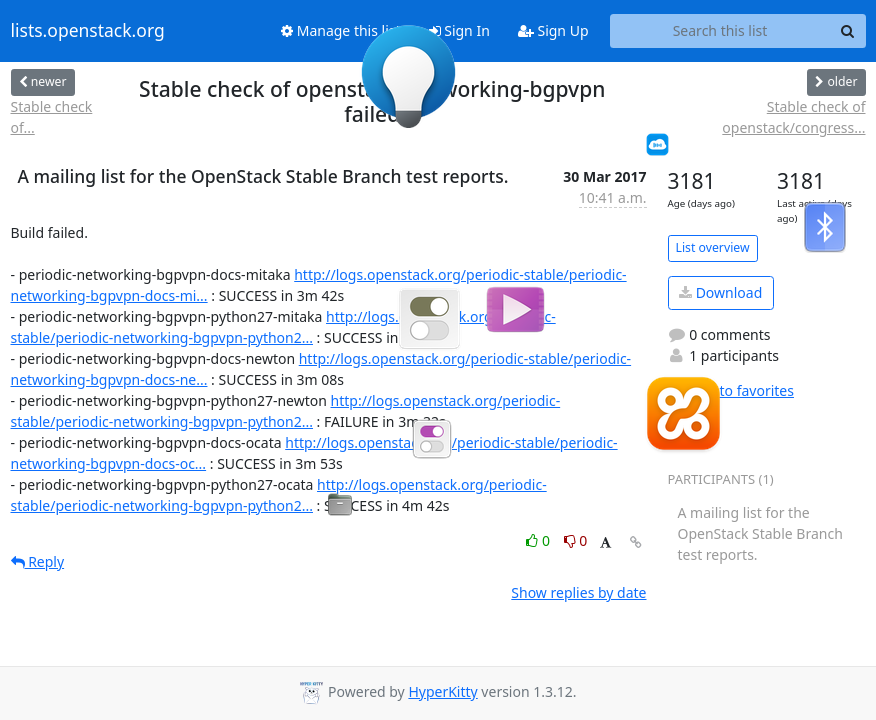 The height and width of the screenshot is (720, 876). What do you see at coordinates (429, 318) in the screenshot?
I see `open system tweaks or customization settings` at bounding box center [429, 318].